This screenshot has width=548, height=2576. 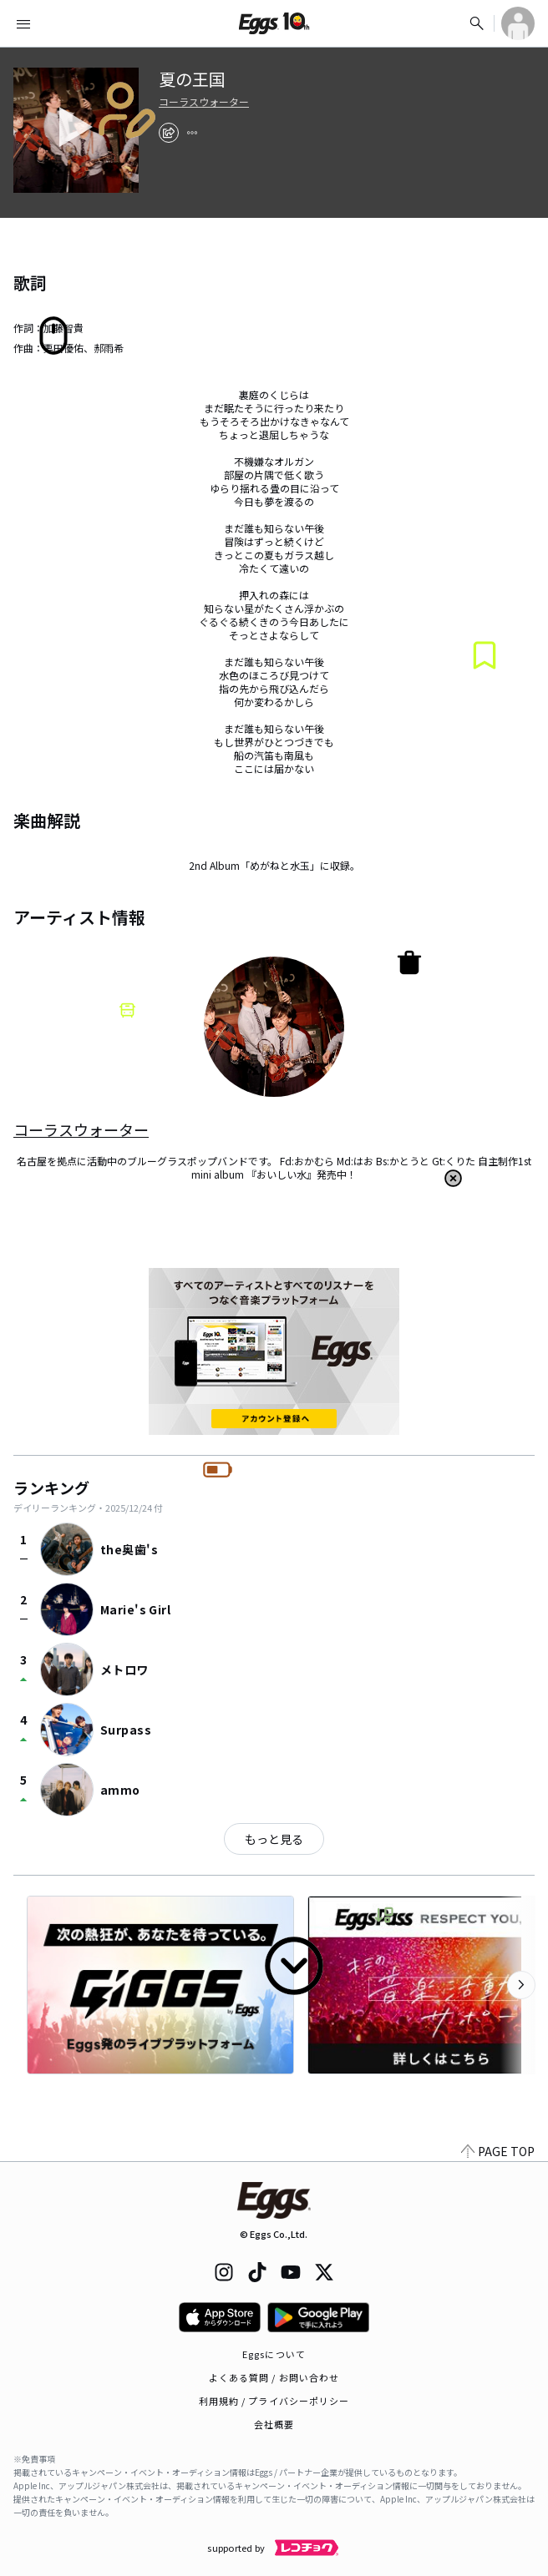 I want to click on sort items from smallest to largest, so click(x=383, y=1915).